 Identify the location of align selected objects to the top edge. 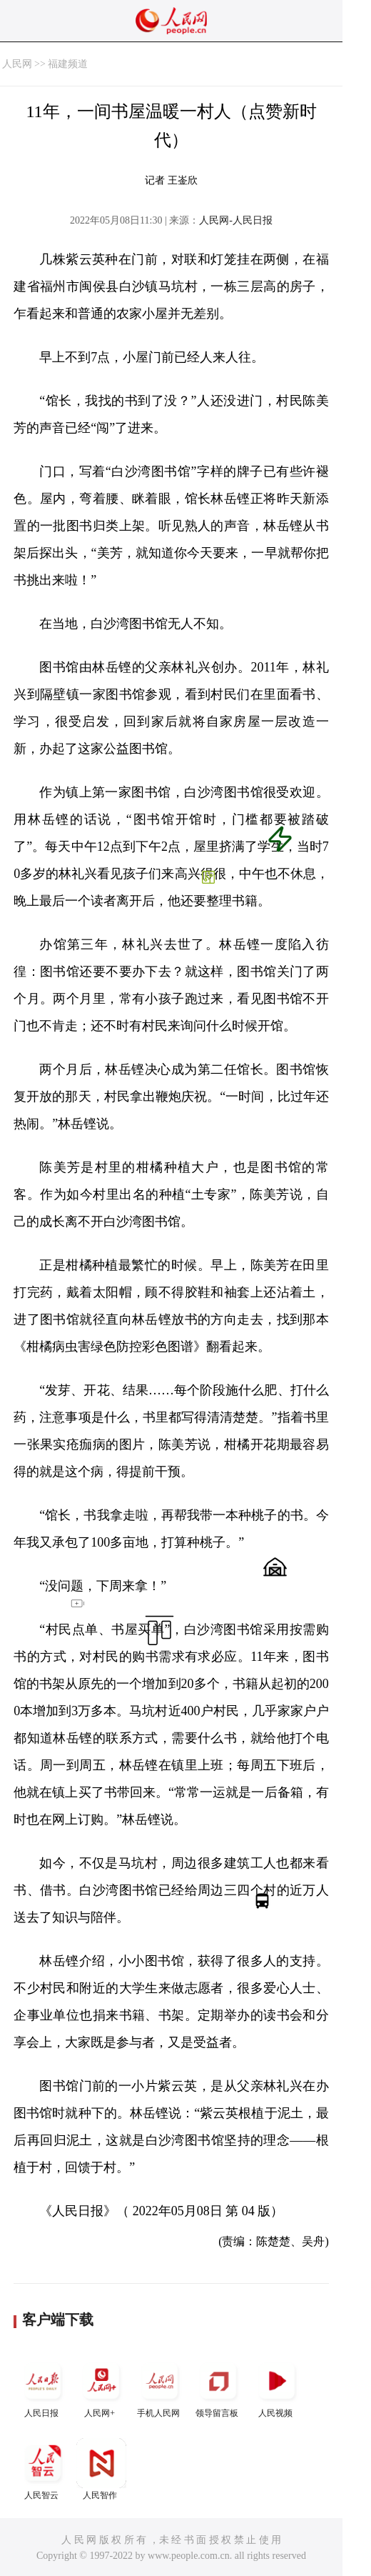
(159, 1629).